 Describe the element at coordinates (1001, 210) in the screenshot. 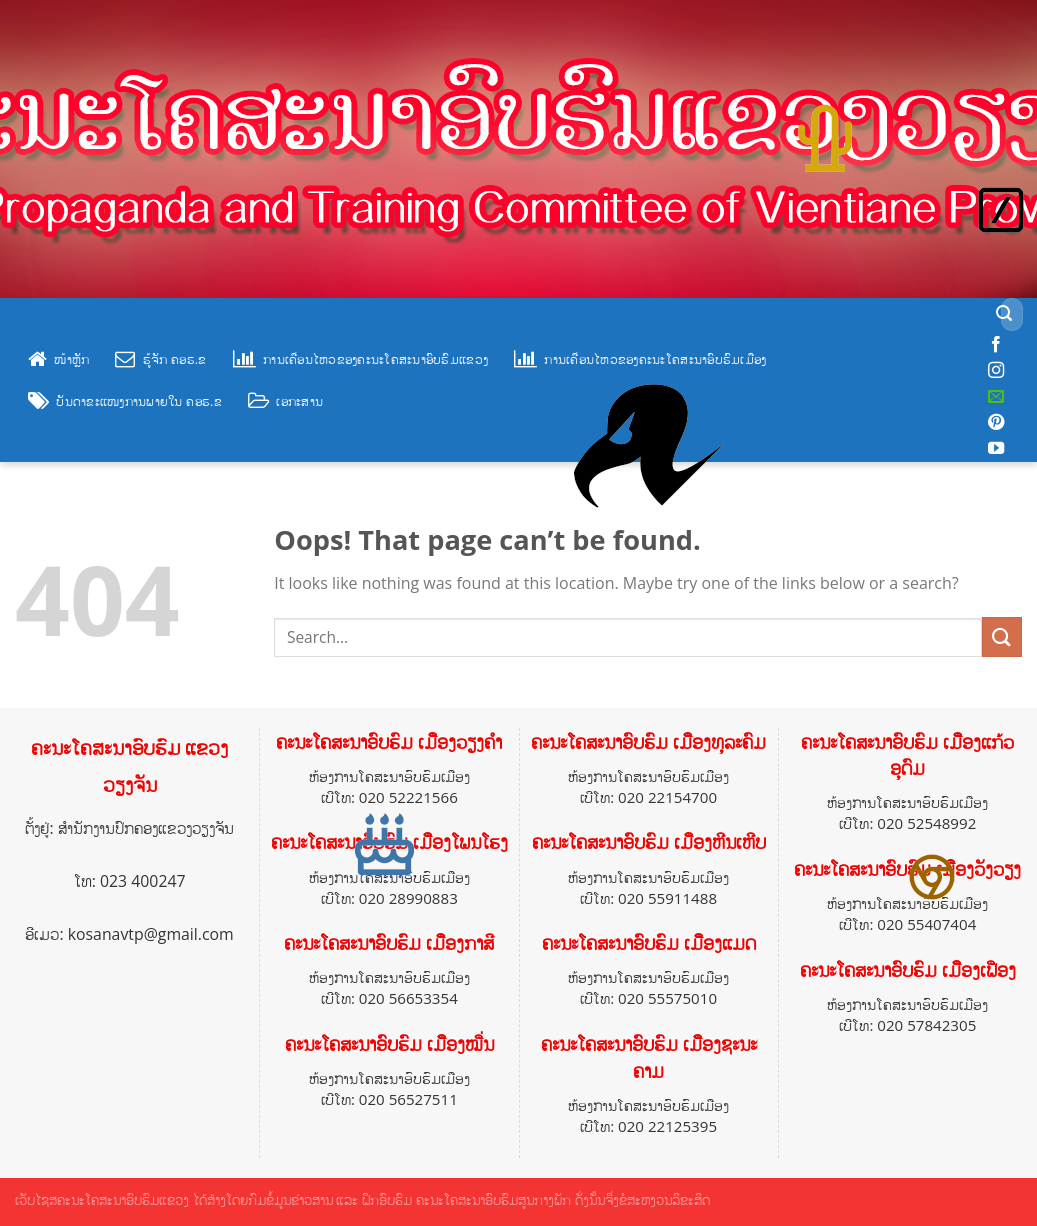

I see `access slash commands menu` at that location.